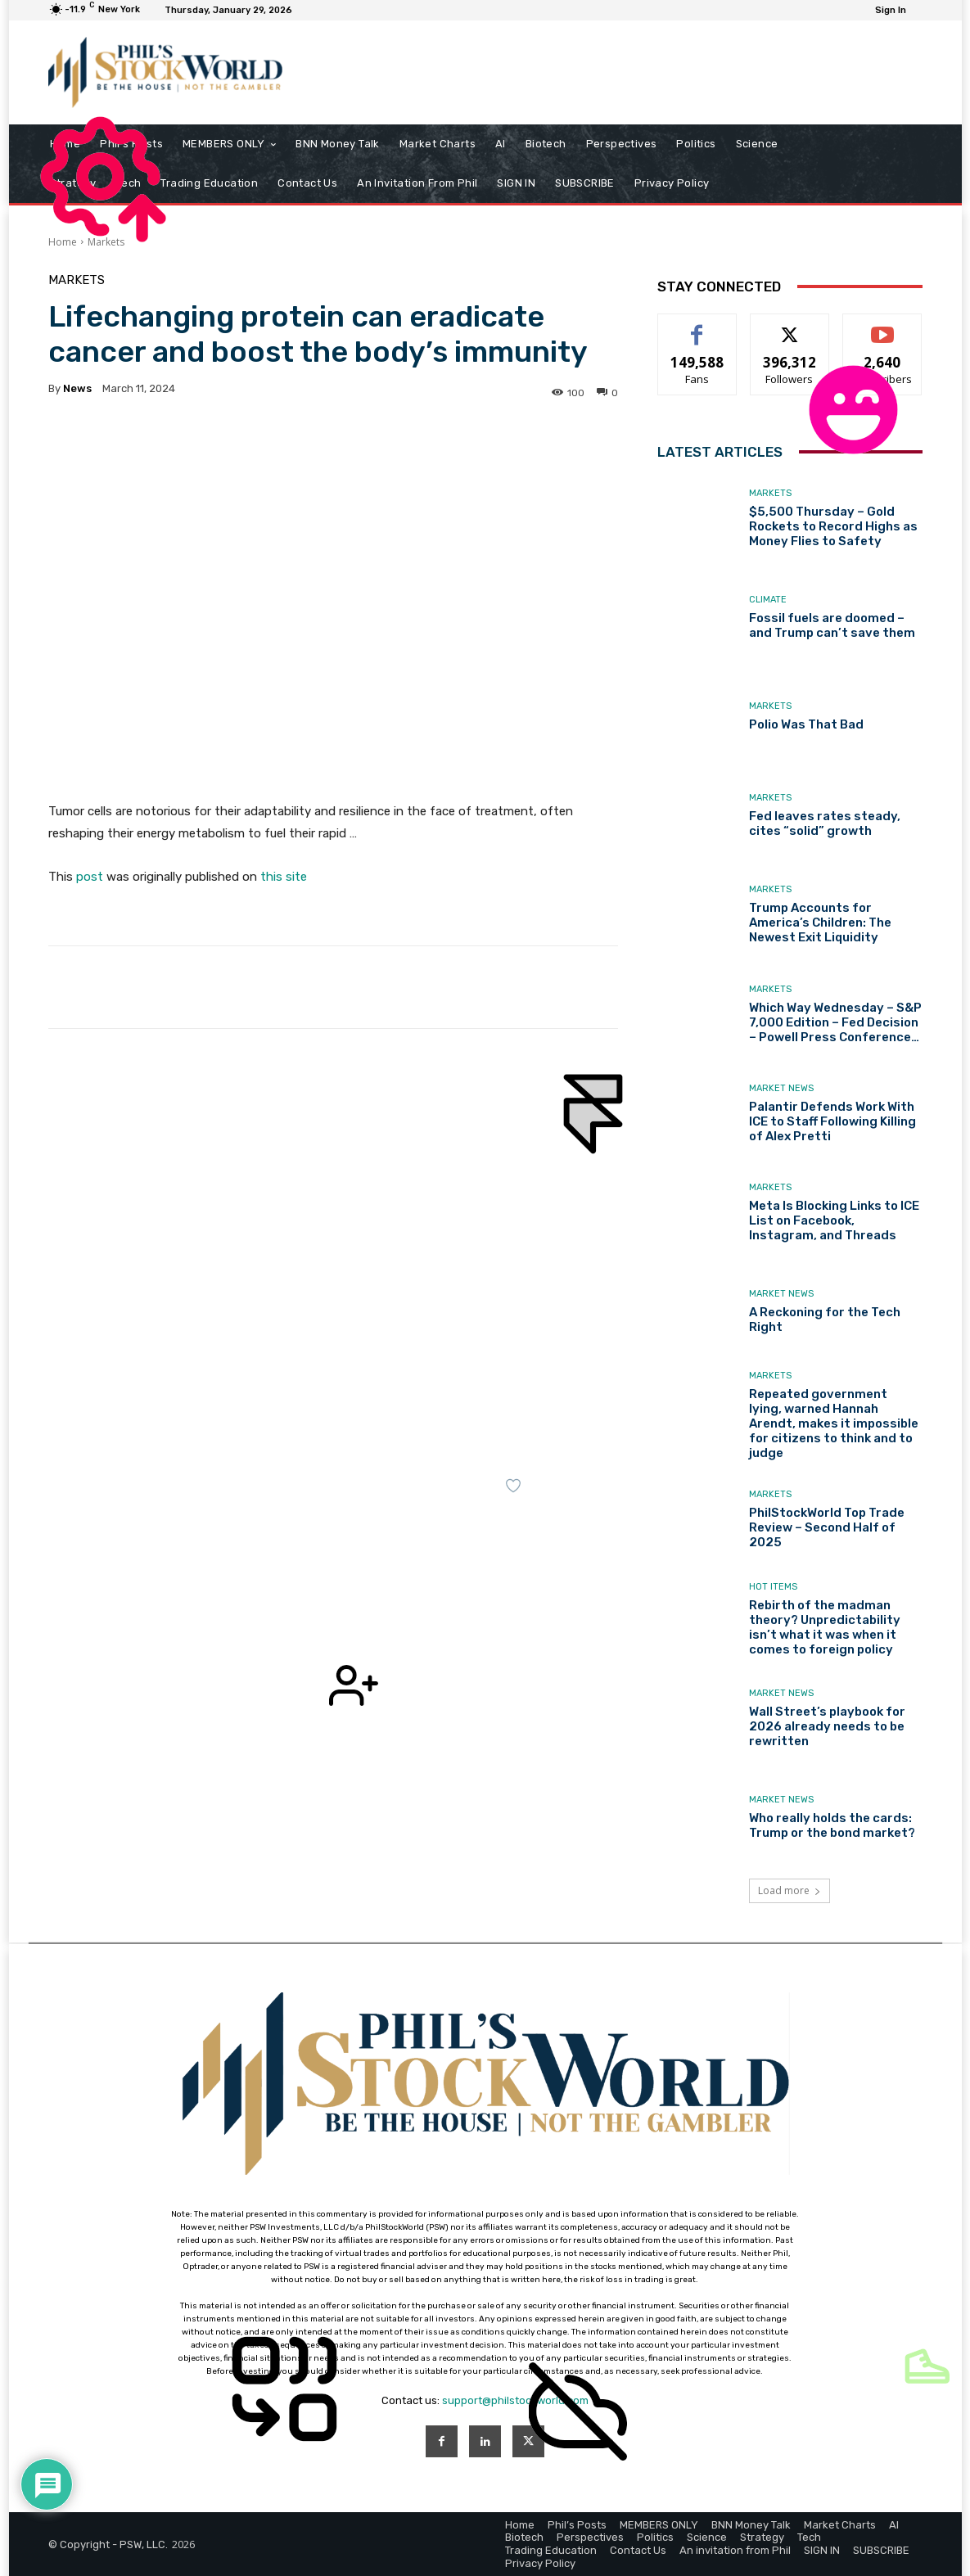 Image resolution: width=970 pixels, height=2576 pixels. What do you see at coordinates (593, 1109) in the screenshot?
I see `open framer app` at bounding box center [593, 1109].